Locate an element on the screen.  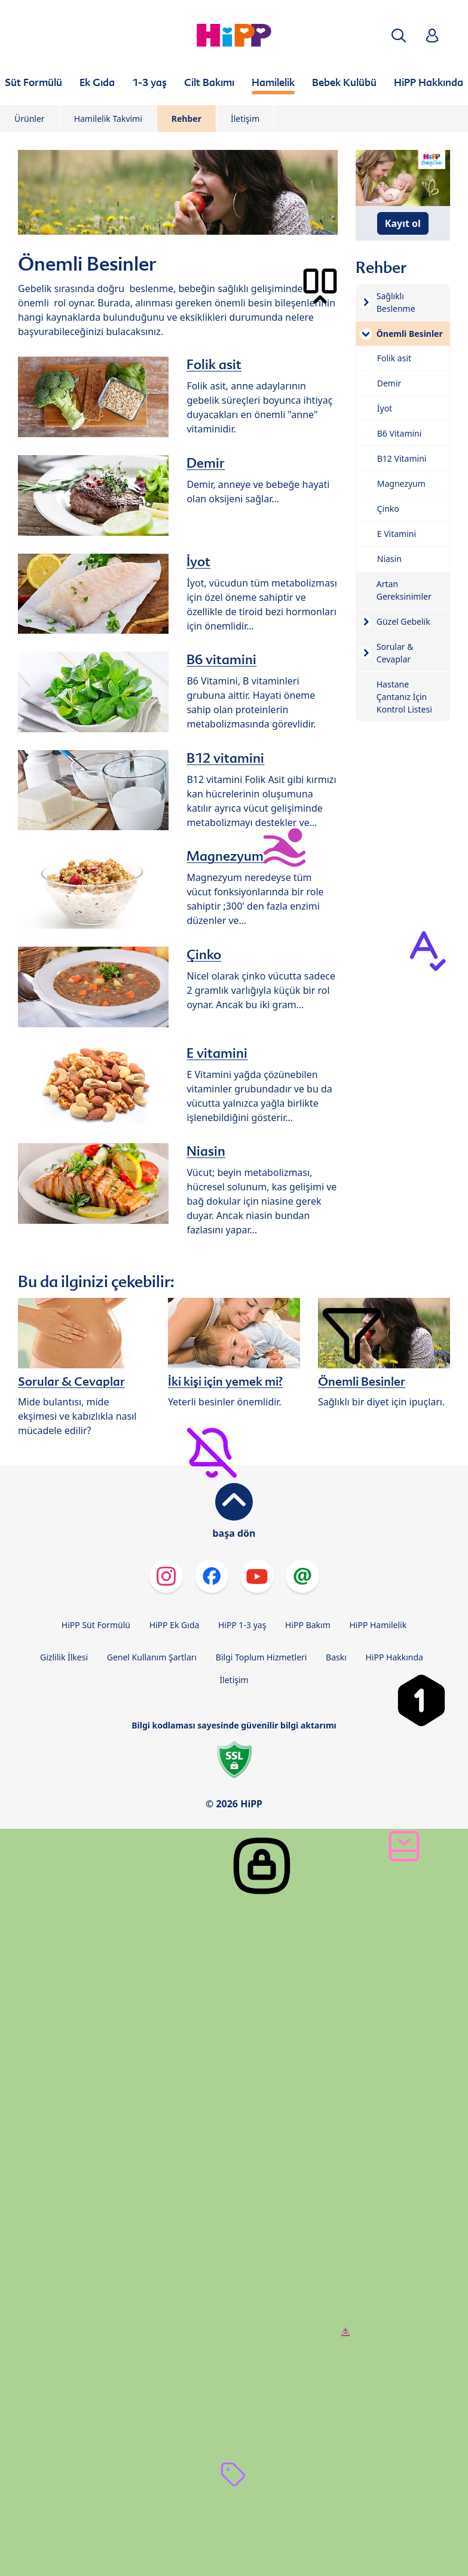
indicates a locked or secured item is located at coordinates (262, 1866).